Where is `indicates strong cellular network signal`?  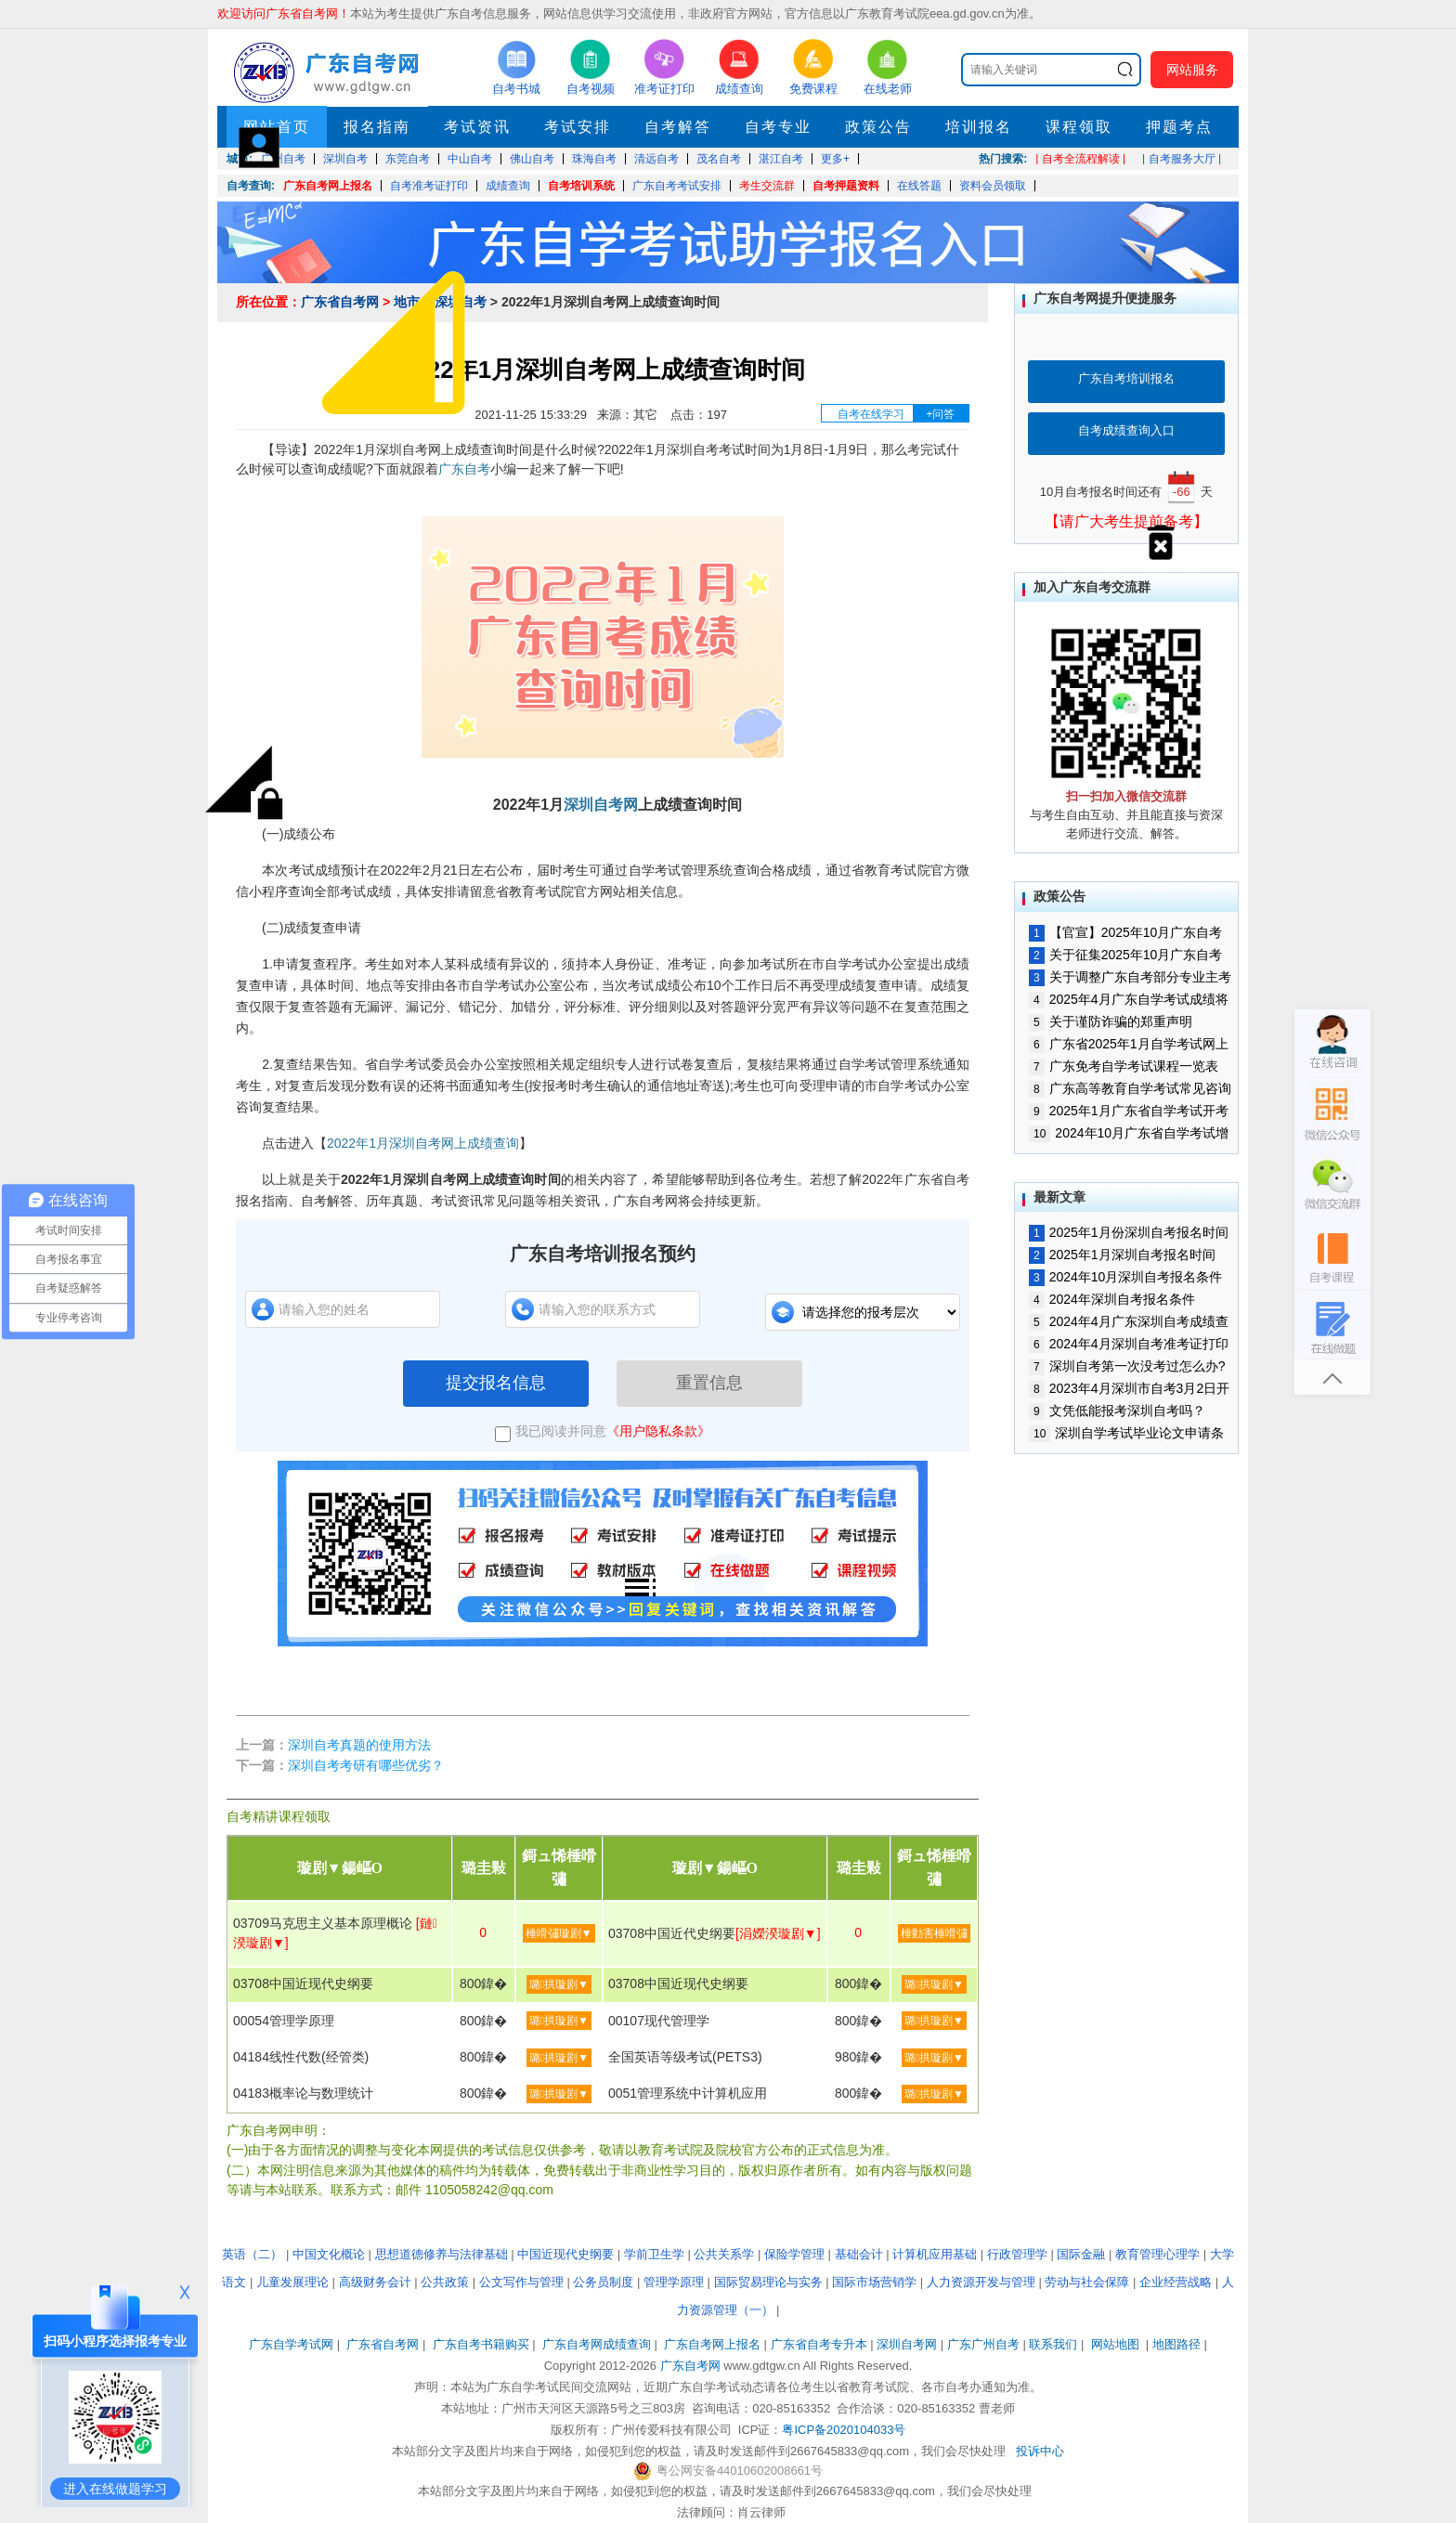 indicates strong cellular network signal is located at coordinates (405, 348).